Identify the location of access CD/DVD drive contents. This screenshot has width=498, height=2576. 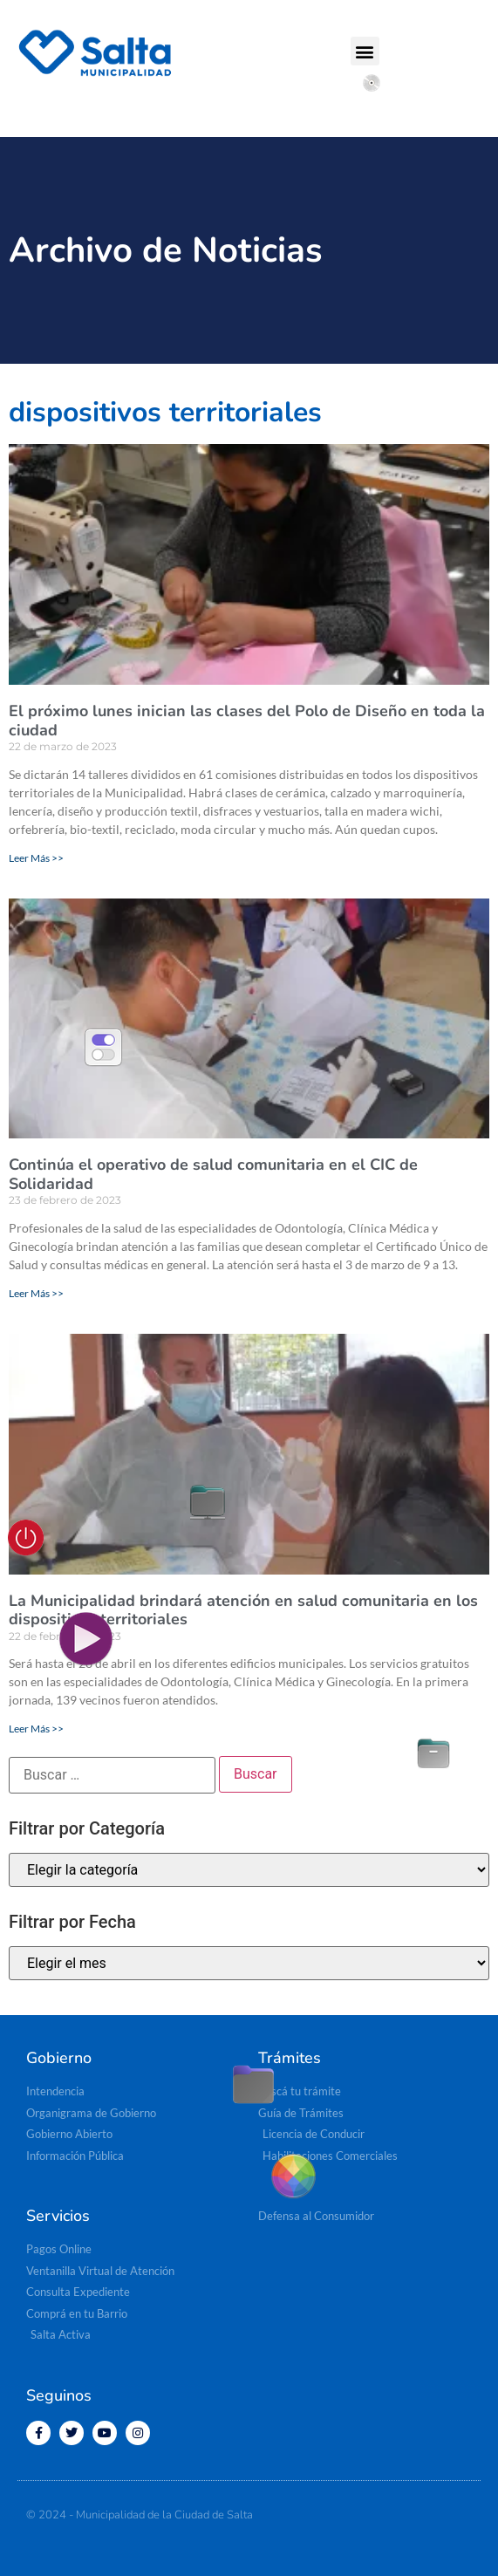
(372, 83).